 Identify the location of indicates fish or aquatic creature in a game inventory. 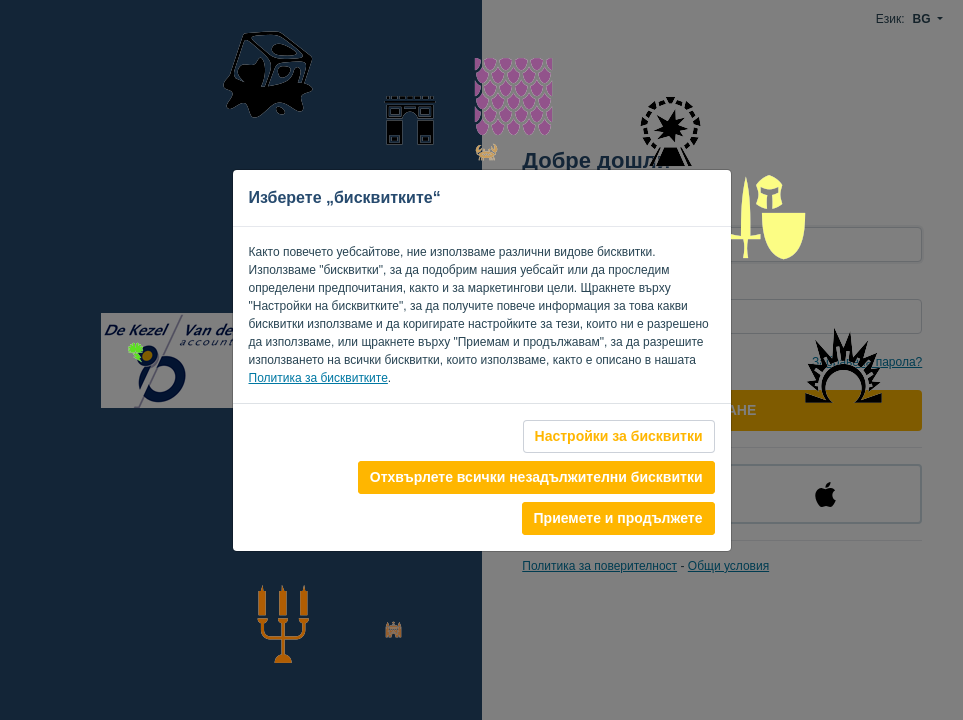
(513, 96).